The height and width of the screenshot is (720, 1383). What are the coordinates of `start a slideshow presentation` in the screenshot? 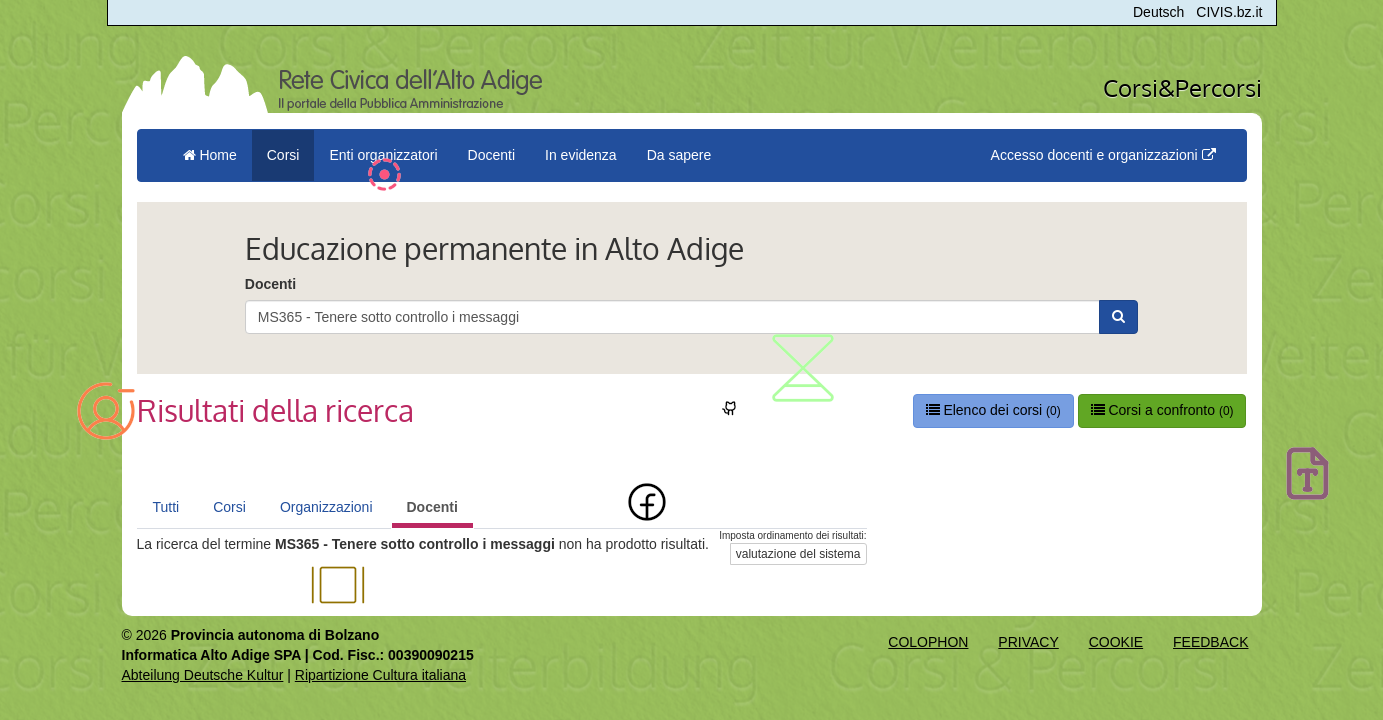 It's located at (338, 585).